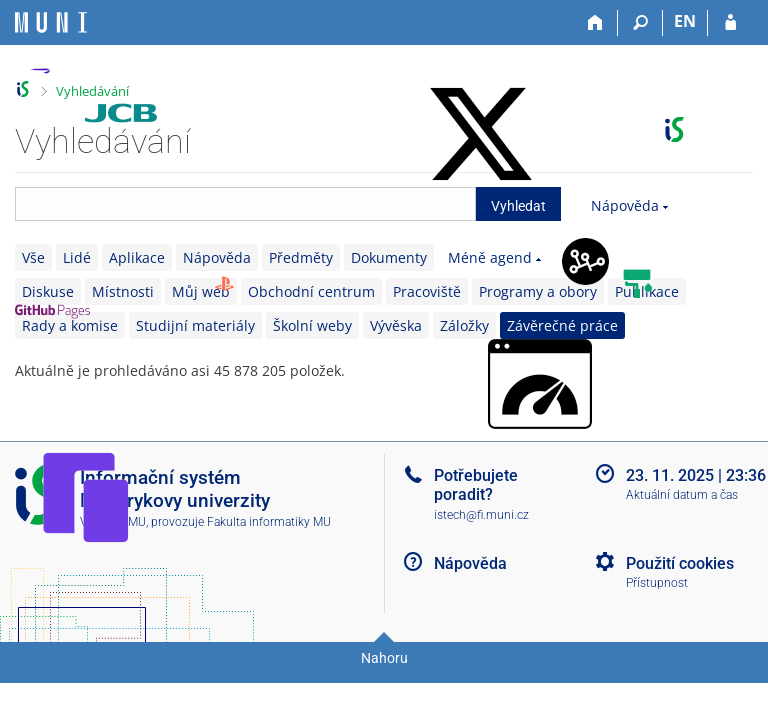 The width and height of the screenshot is (768, 720). Describe the element at coordinates (121, 113) in the screenshot. I see `pay with JCB credit card` at that location.